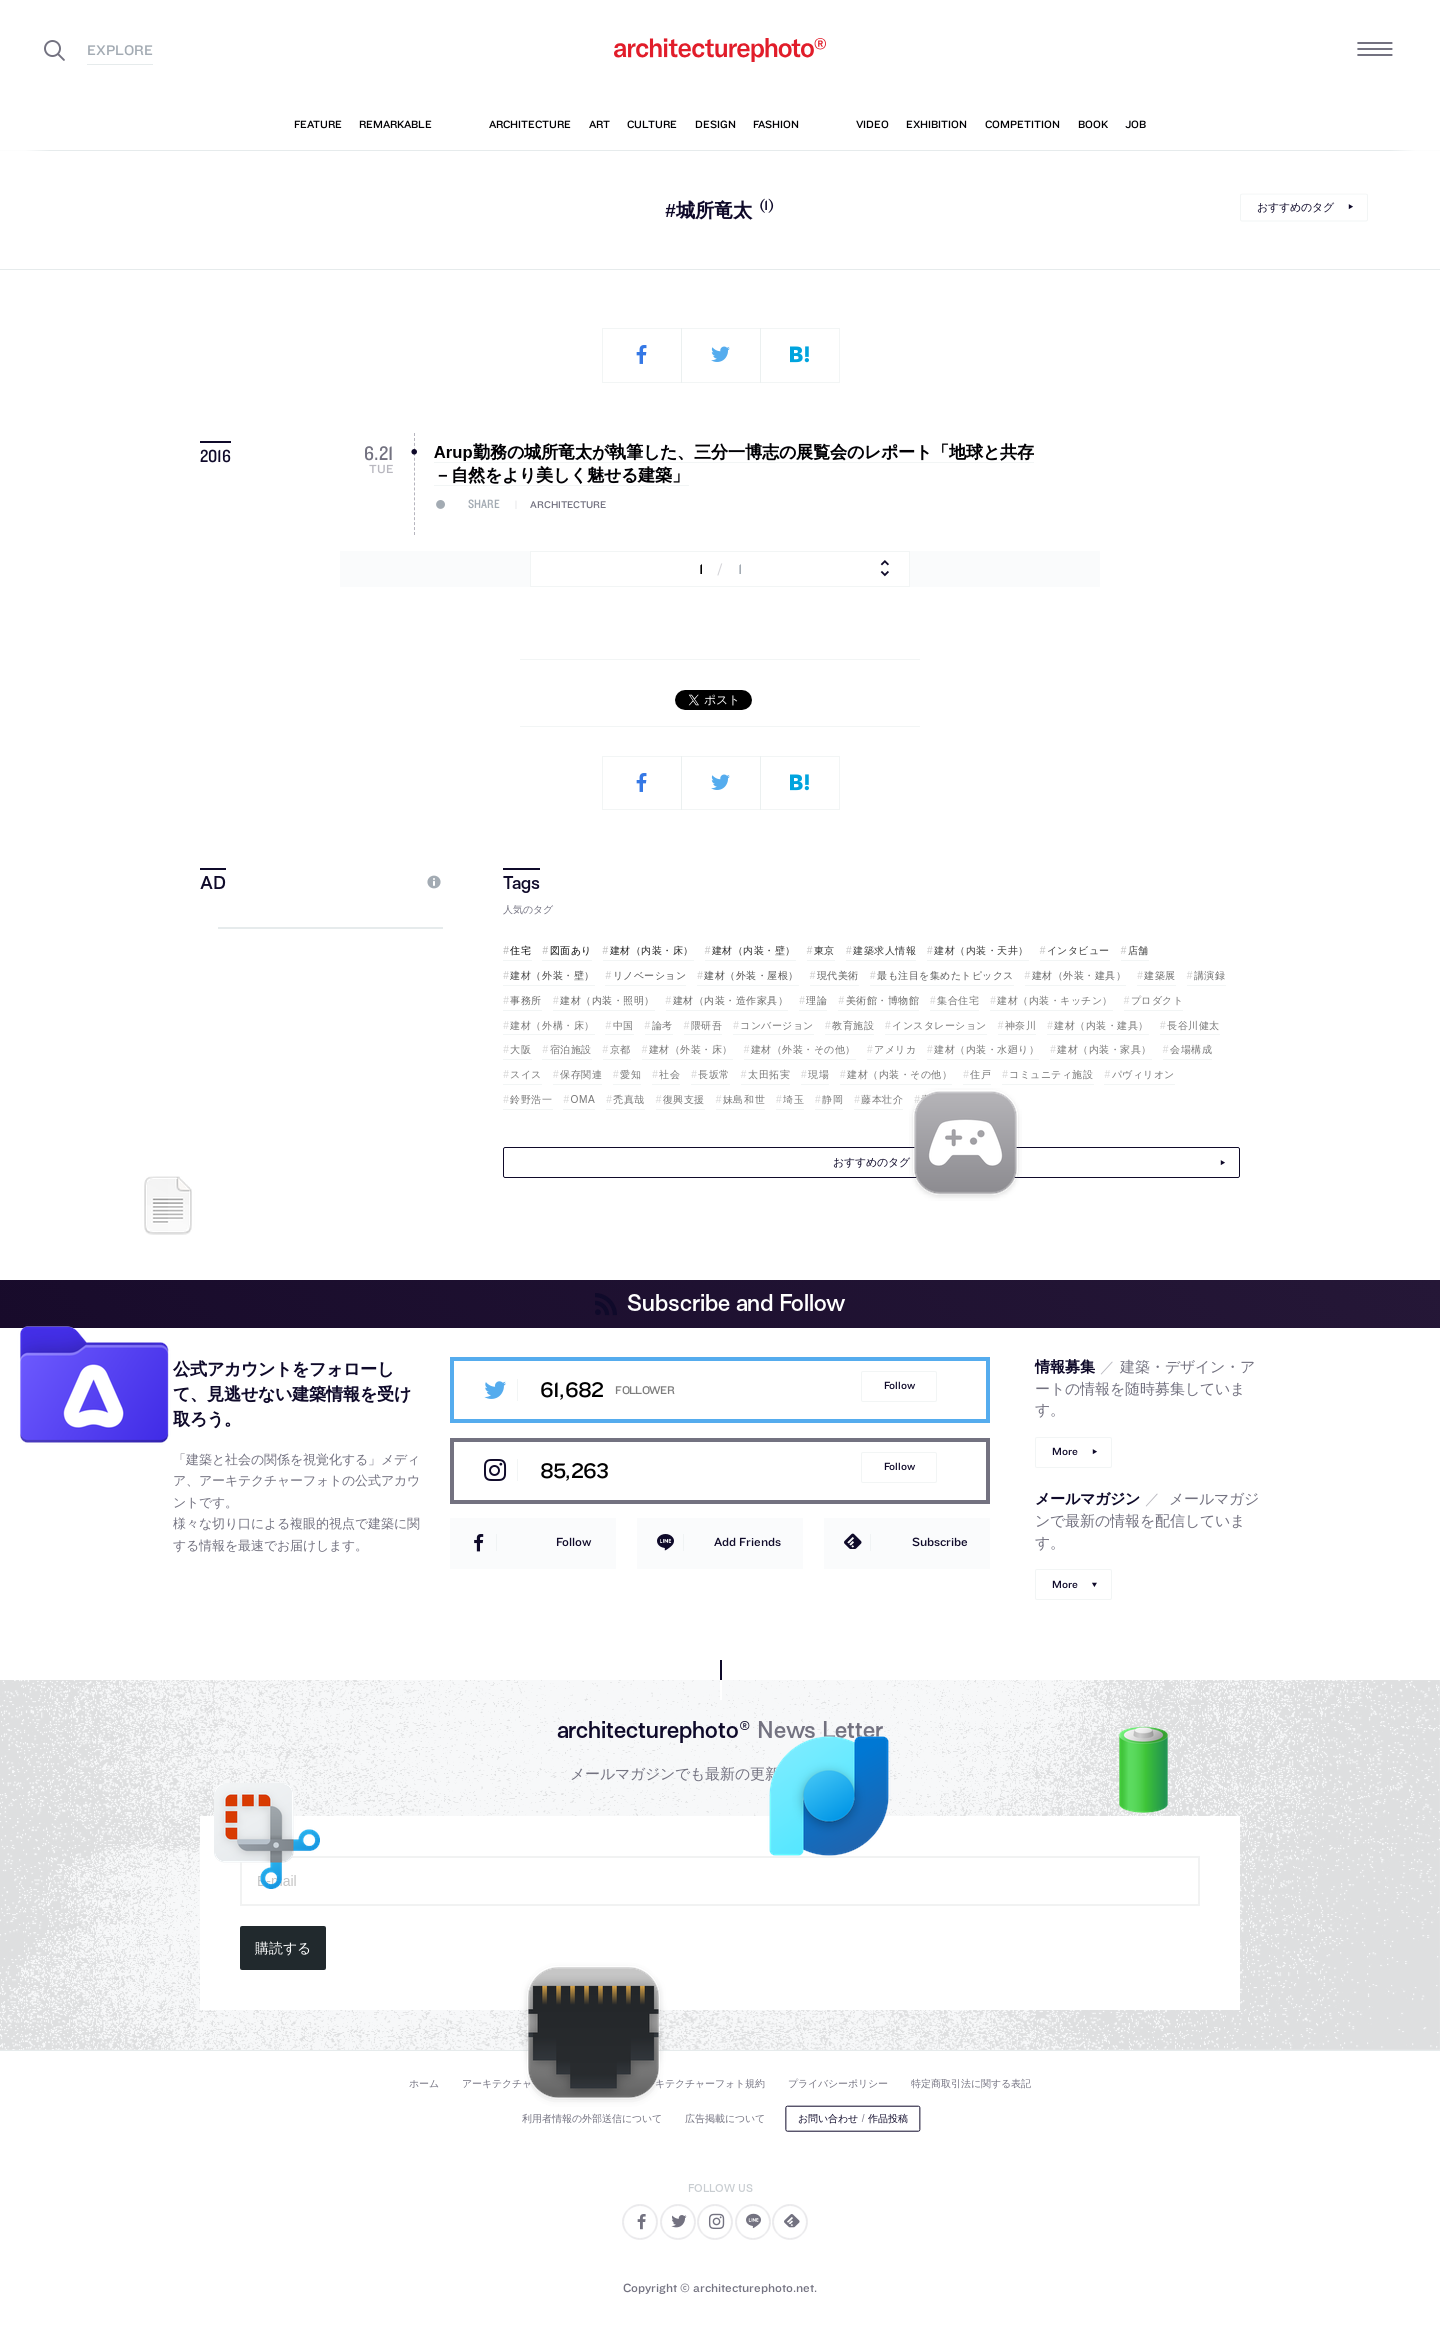  What do you see at coordinates (829, 1796) in the screenshot?
I see `open the TalentOnboard application` at bounding box center [829, 1796].